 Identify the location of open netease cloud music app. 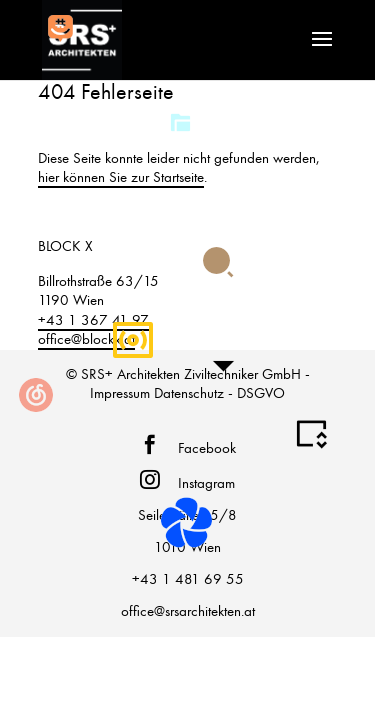
(36, 395).